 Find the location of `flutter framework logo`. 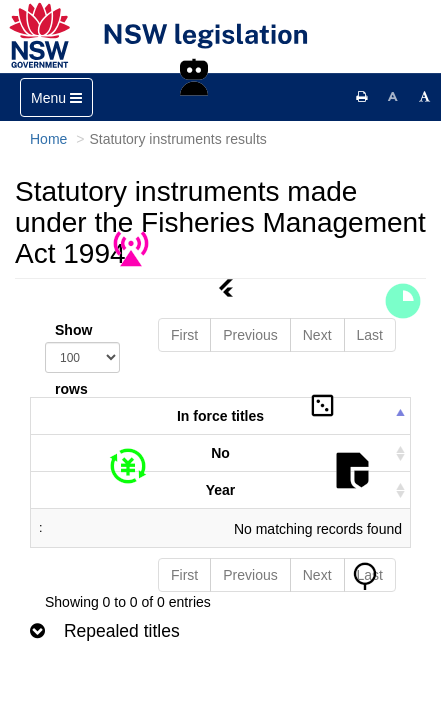

flutter framework logo is located at coordinates (226, 288).